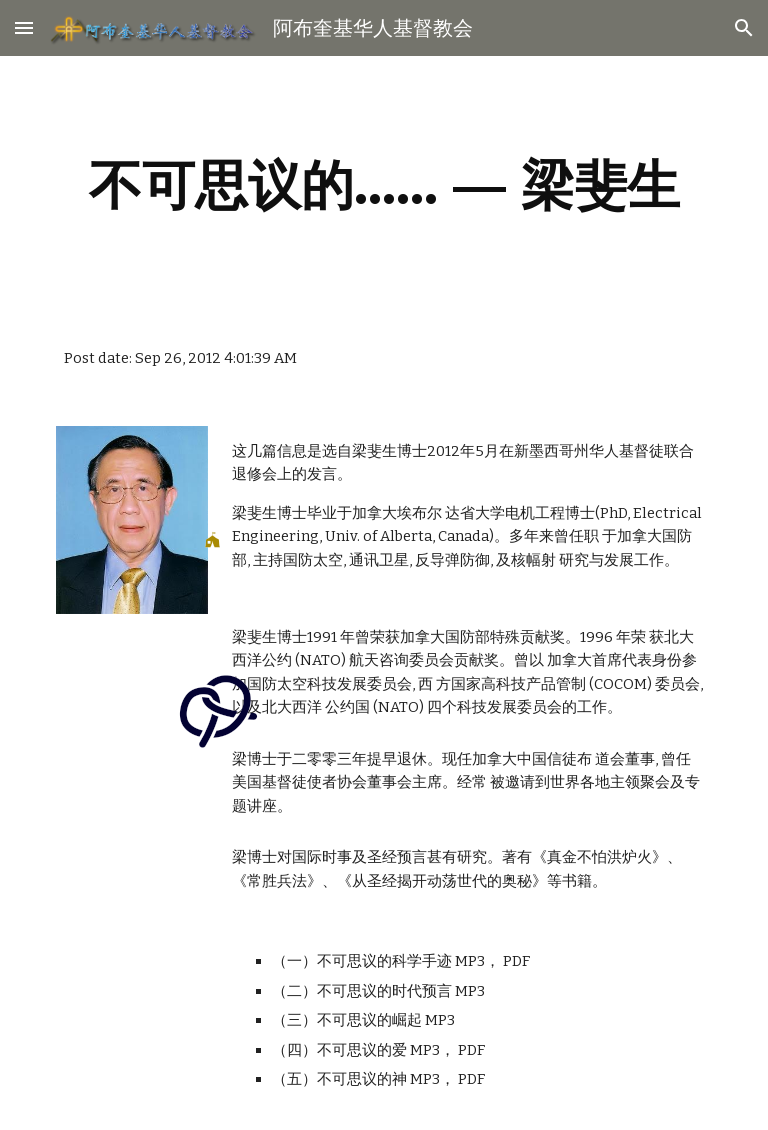 The image size is (768, 1130). What do you see at coordinates (212, 539) in the screenshot?
I see `access military camp or barracks in game` at bounding box center [212, 539].